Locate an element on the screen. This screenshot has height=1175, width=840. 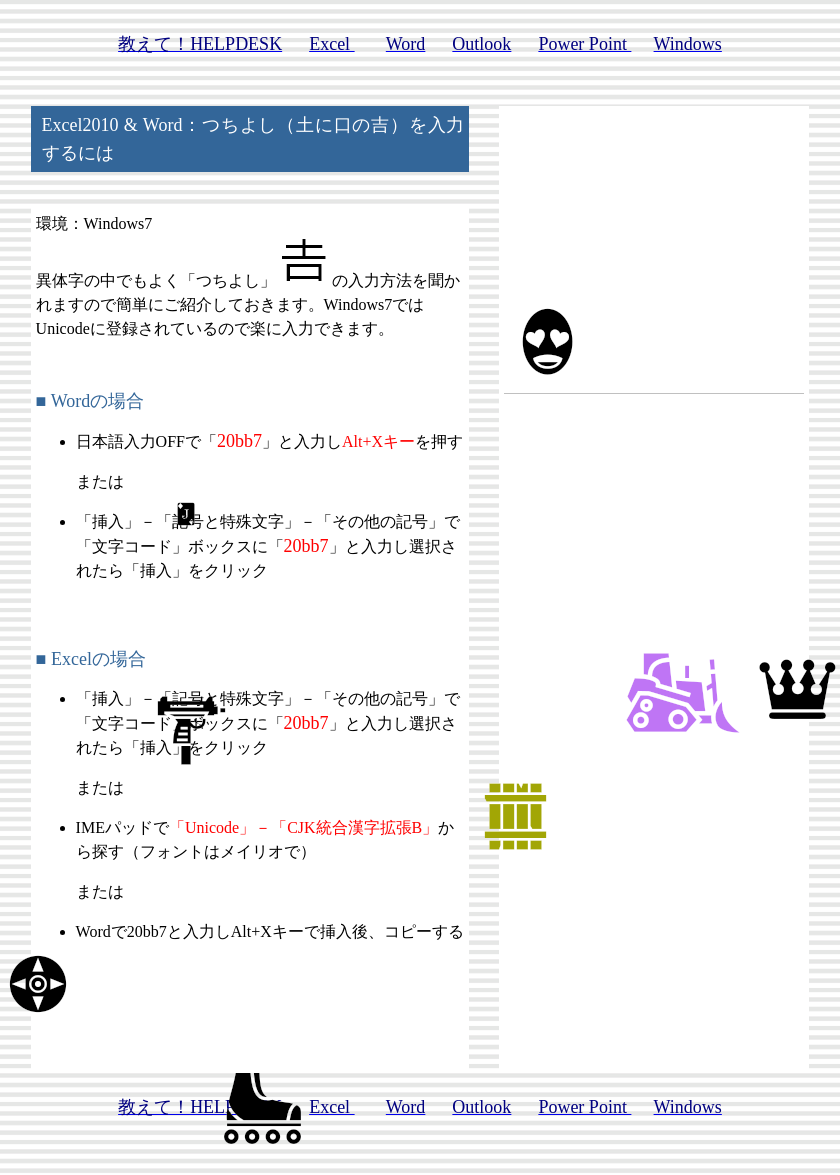
jack of diamonds playing card is located at coordinates (186, 514).